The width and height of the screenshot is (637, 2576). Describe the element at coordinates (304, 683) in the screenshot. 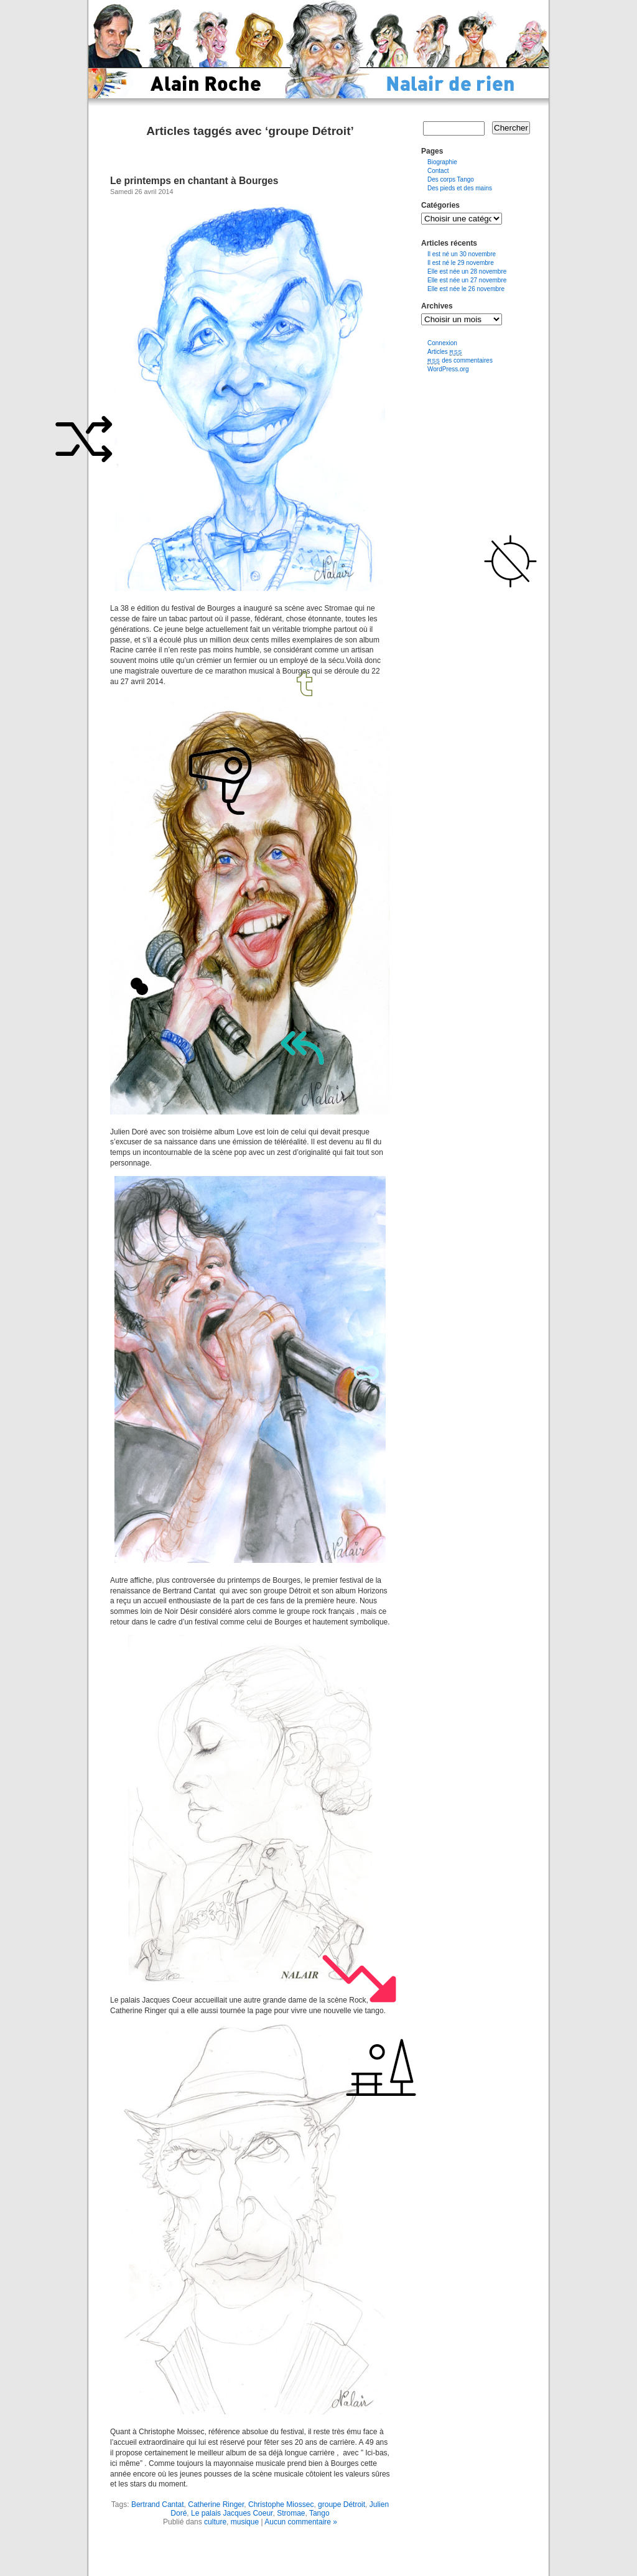

I see `open tumblr app` at that location.